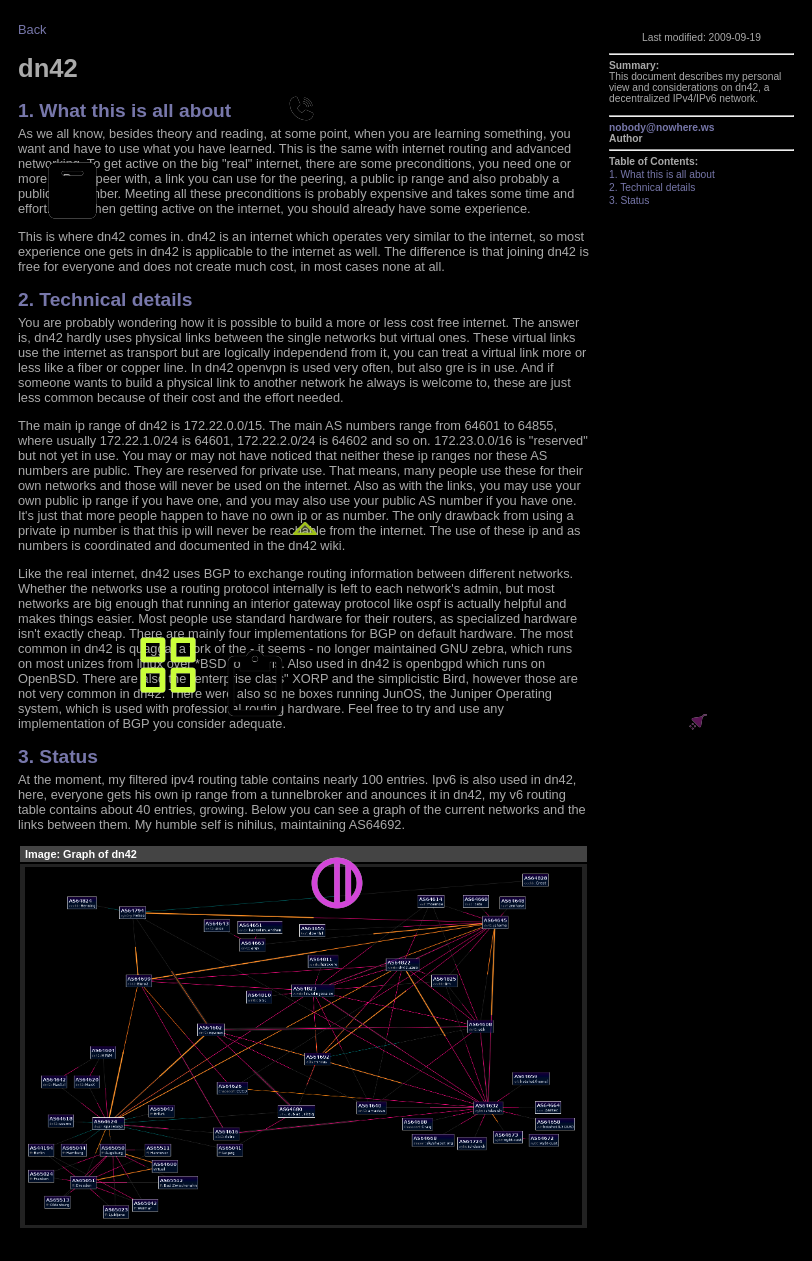 The width and height of the screenshot is (812, 1261). I want to click on paste content from clipboard, so click(255, 686).